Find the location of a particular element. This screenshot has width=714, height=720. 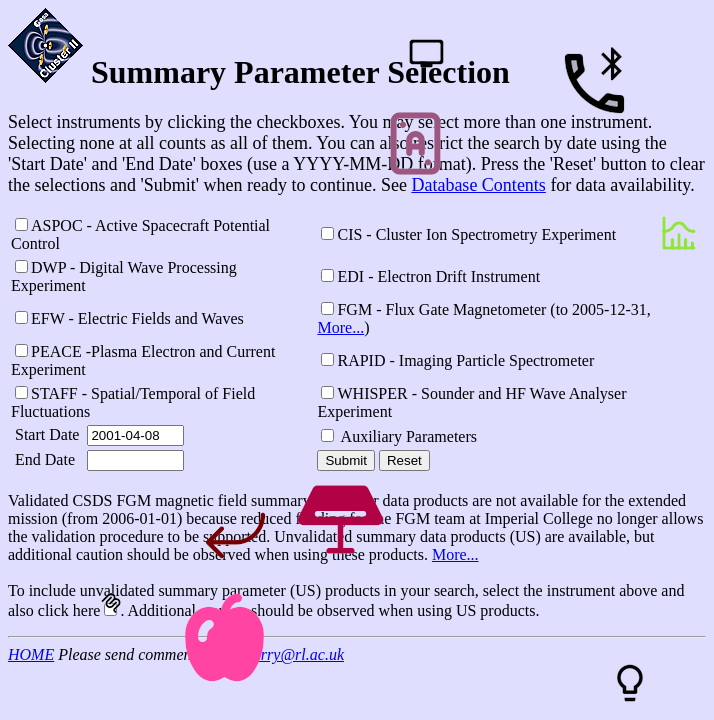

access health or nutrition tracking features is located at coordinates (224, 637).